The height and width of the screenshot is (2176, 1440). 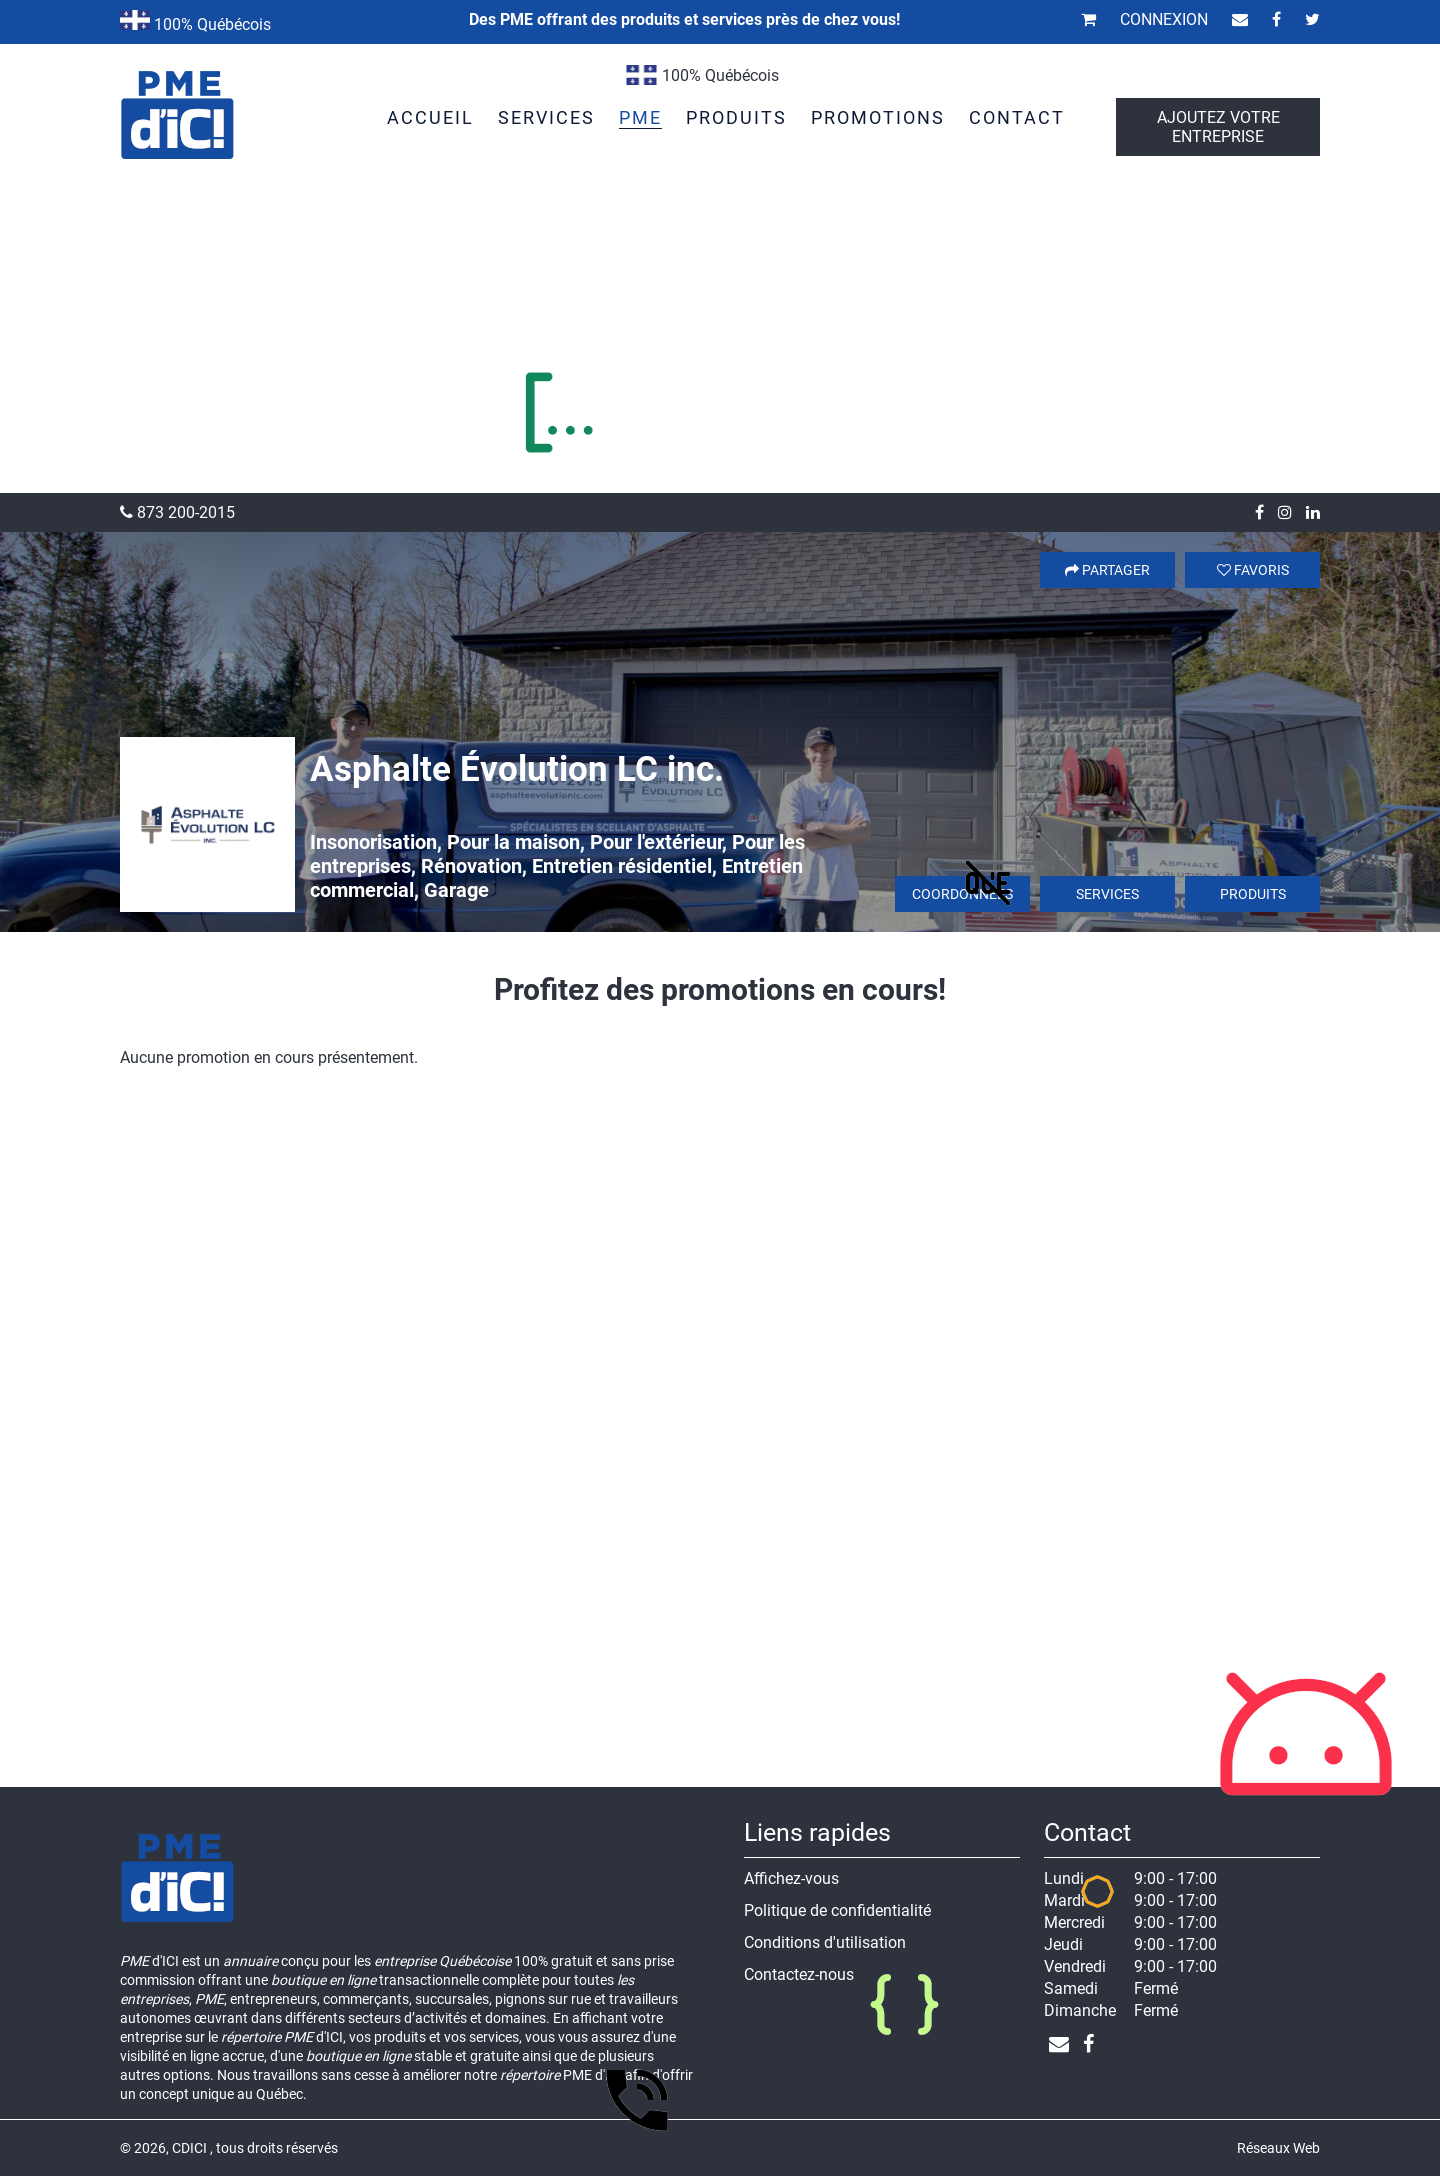 What do you see at coordinates (1097, 1891) in the screenshot?
I see `stop or warning indicator` at bounding box center [1097, 1891].